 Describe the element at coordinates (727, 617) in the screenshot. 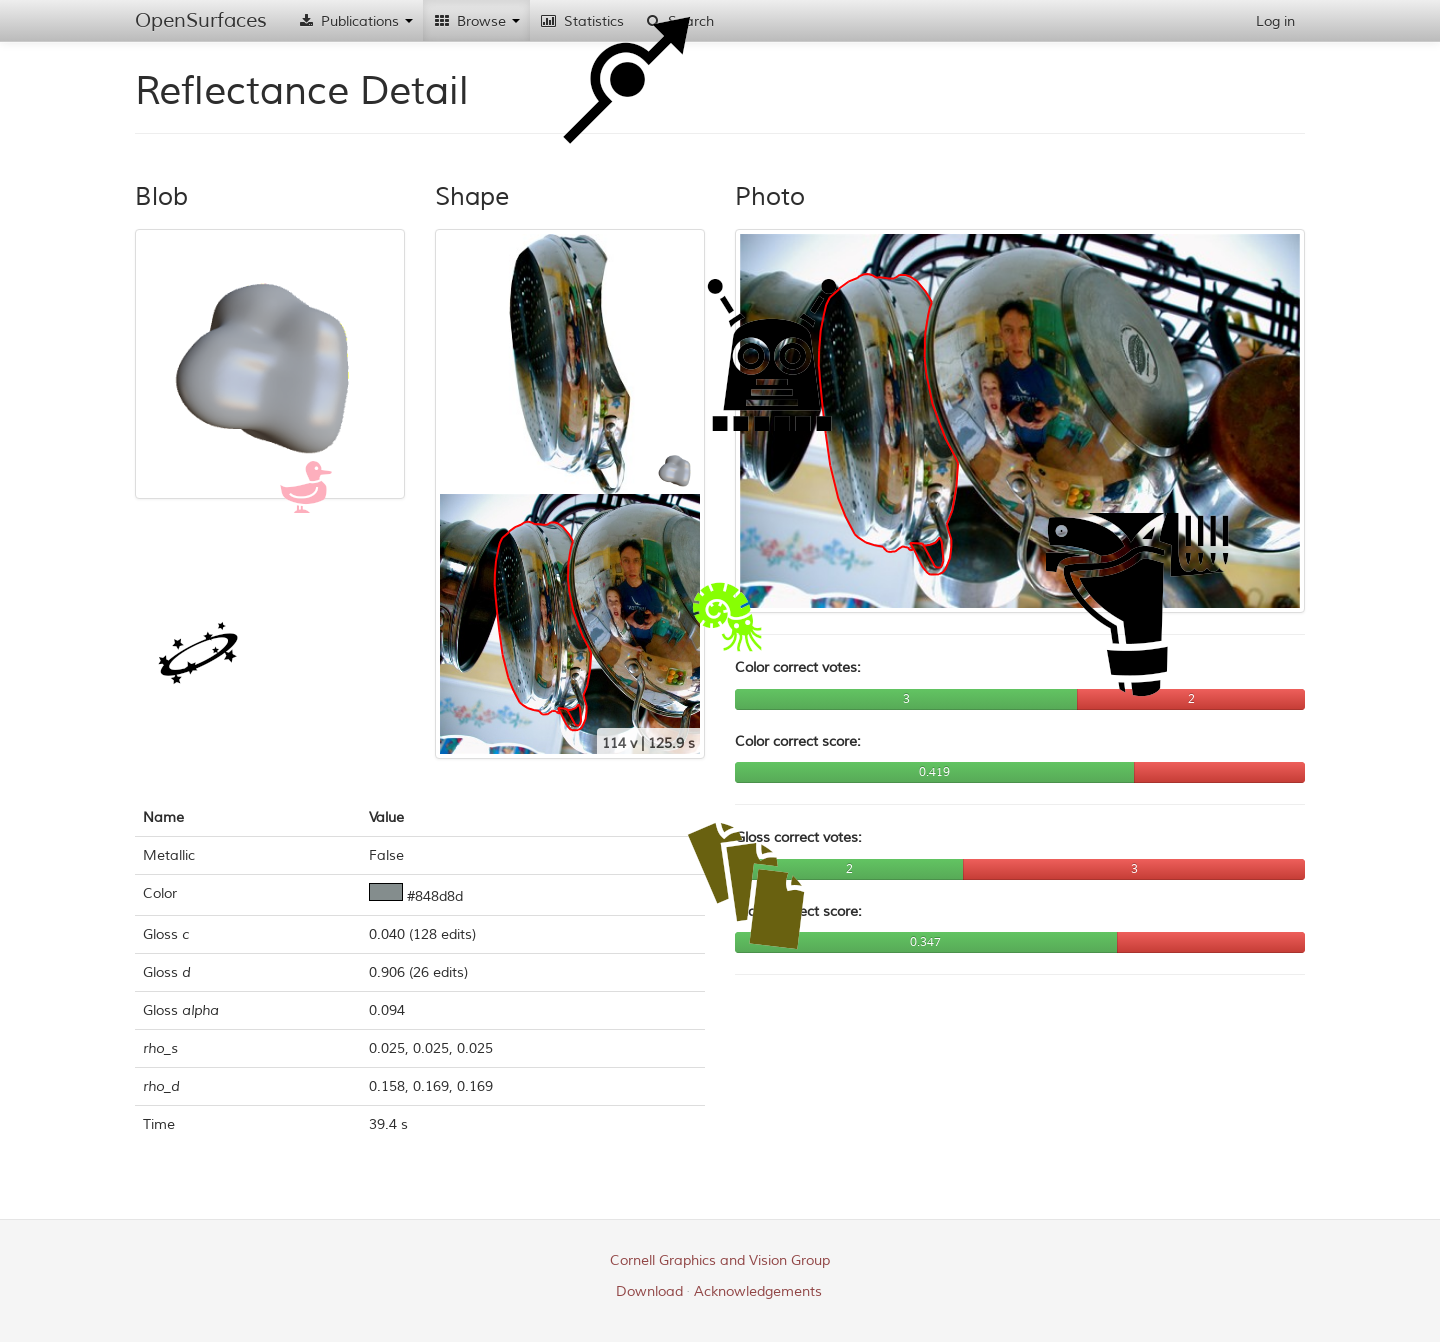

I see `fossil or paleontology category indicator` at that location.